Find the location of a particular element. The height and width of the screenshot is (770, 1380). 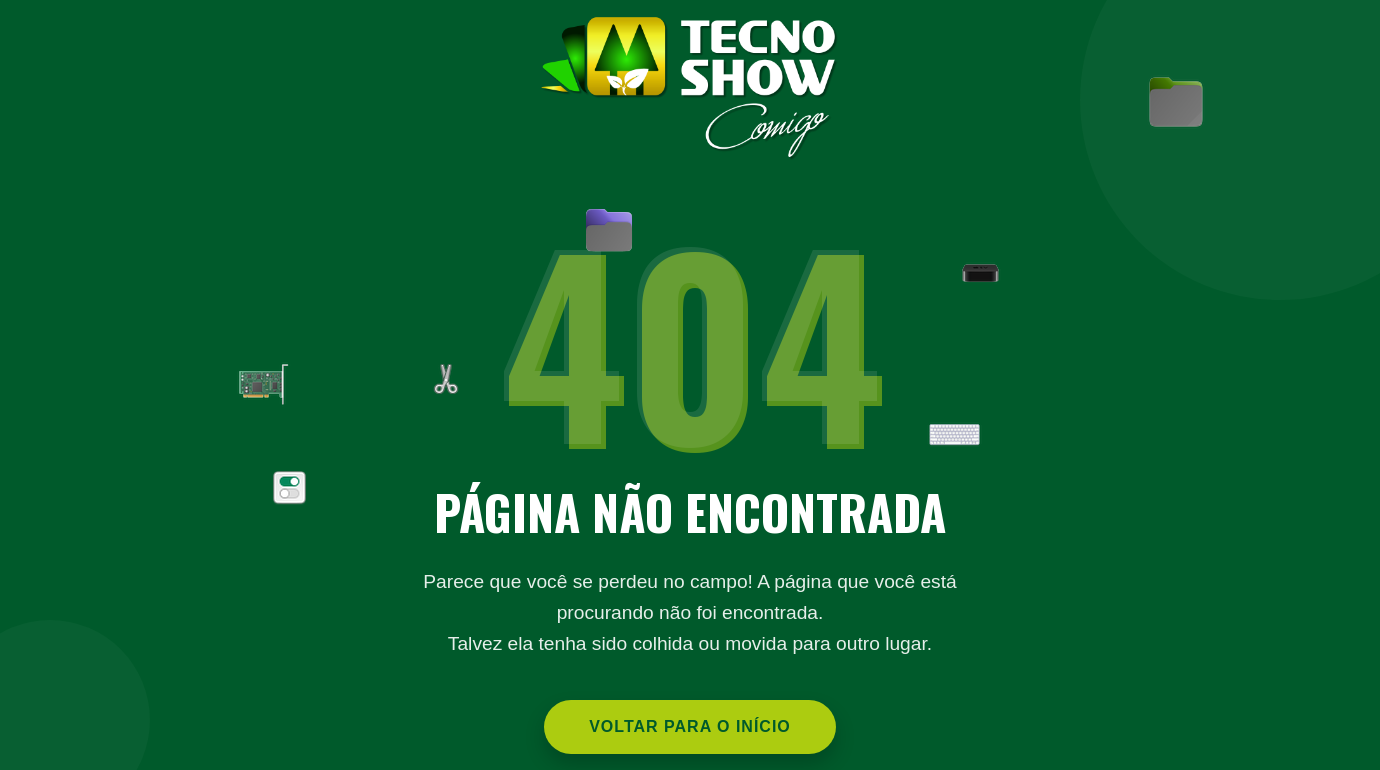

view contents of an open folder is located at coordinates (609, 230).